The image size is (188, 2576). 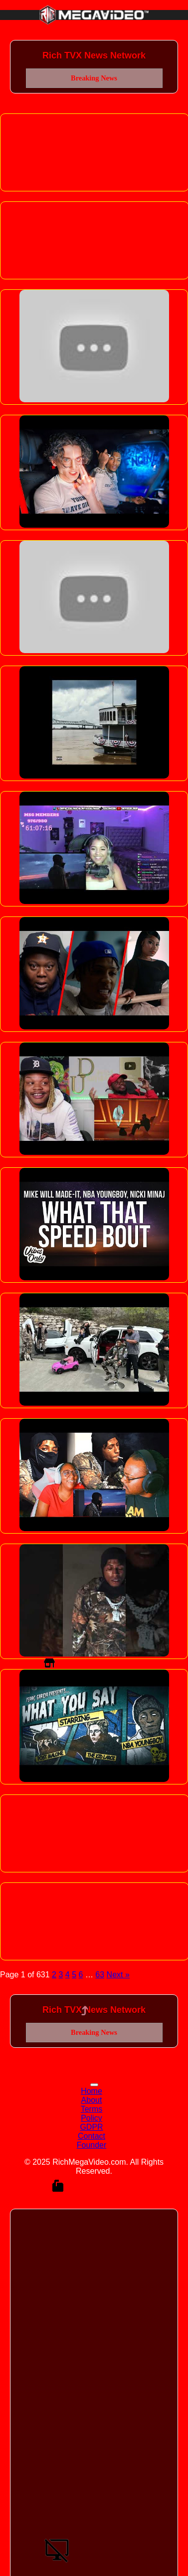 What do you see at coordinates (58, 2186) in the screenshot?
I see `indicates unread mail in your mailbox` at bounding box center [58, 2186].